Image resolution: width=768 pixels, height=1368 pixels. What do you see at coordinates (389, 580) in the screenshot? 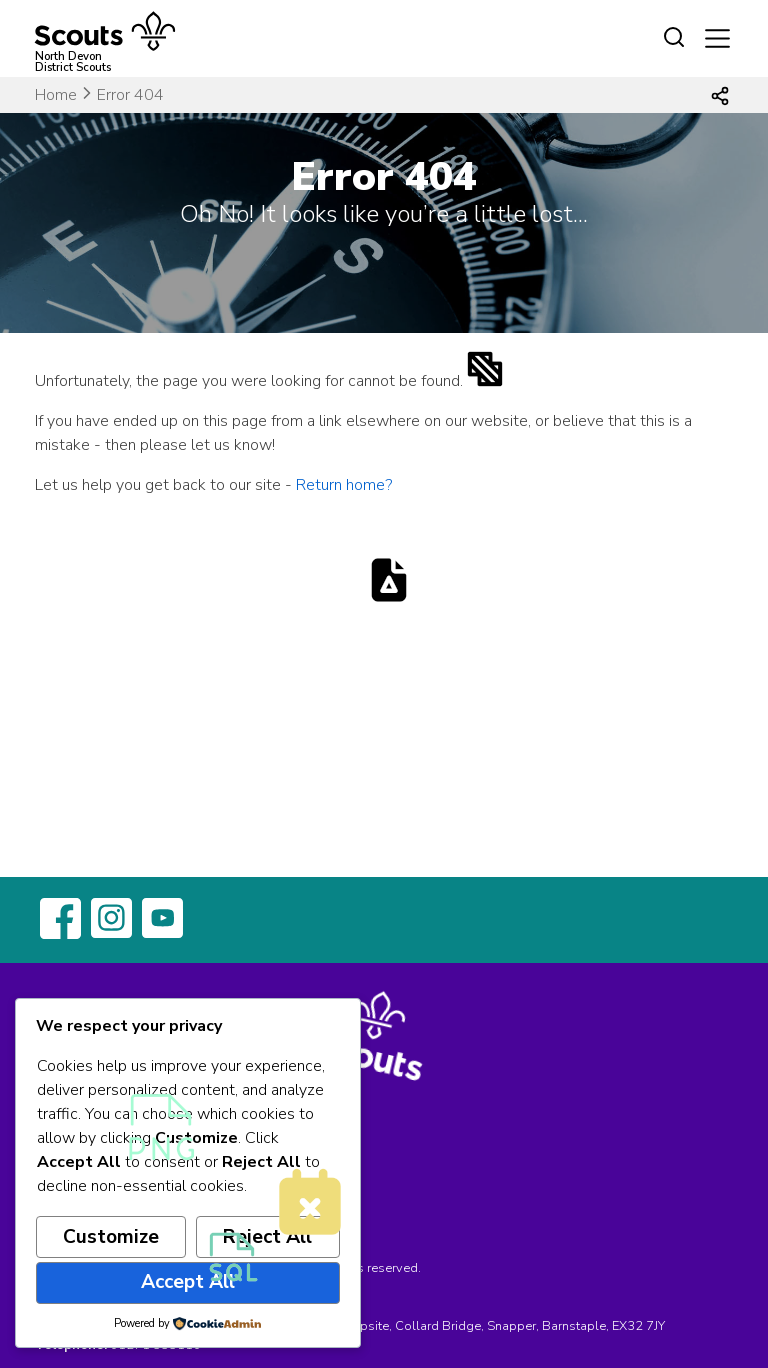
I see `view file changes or differences` at bounding box center [389, 580].